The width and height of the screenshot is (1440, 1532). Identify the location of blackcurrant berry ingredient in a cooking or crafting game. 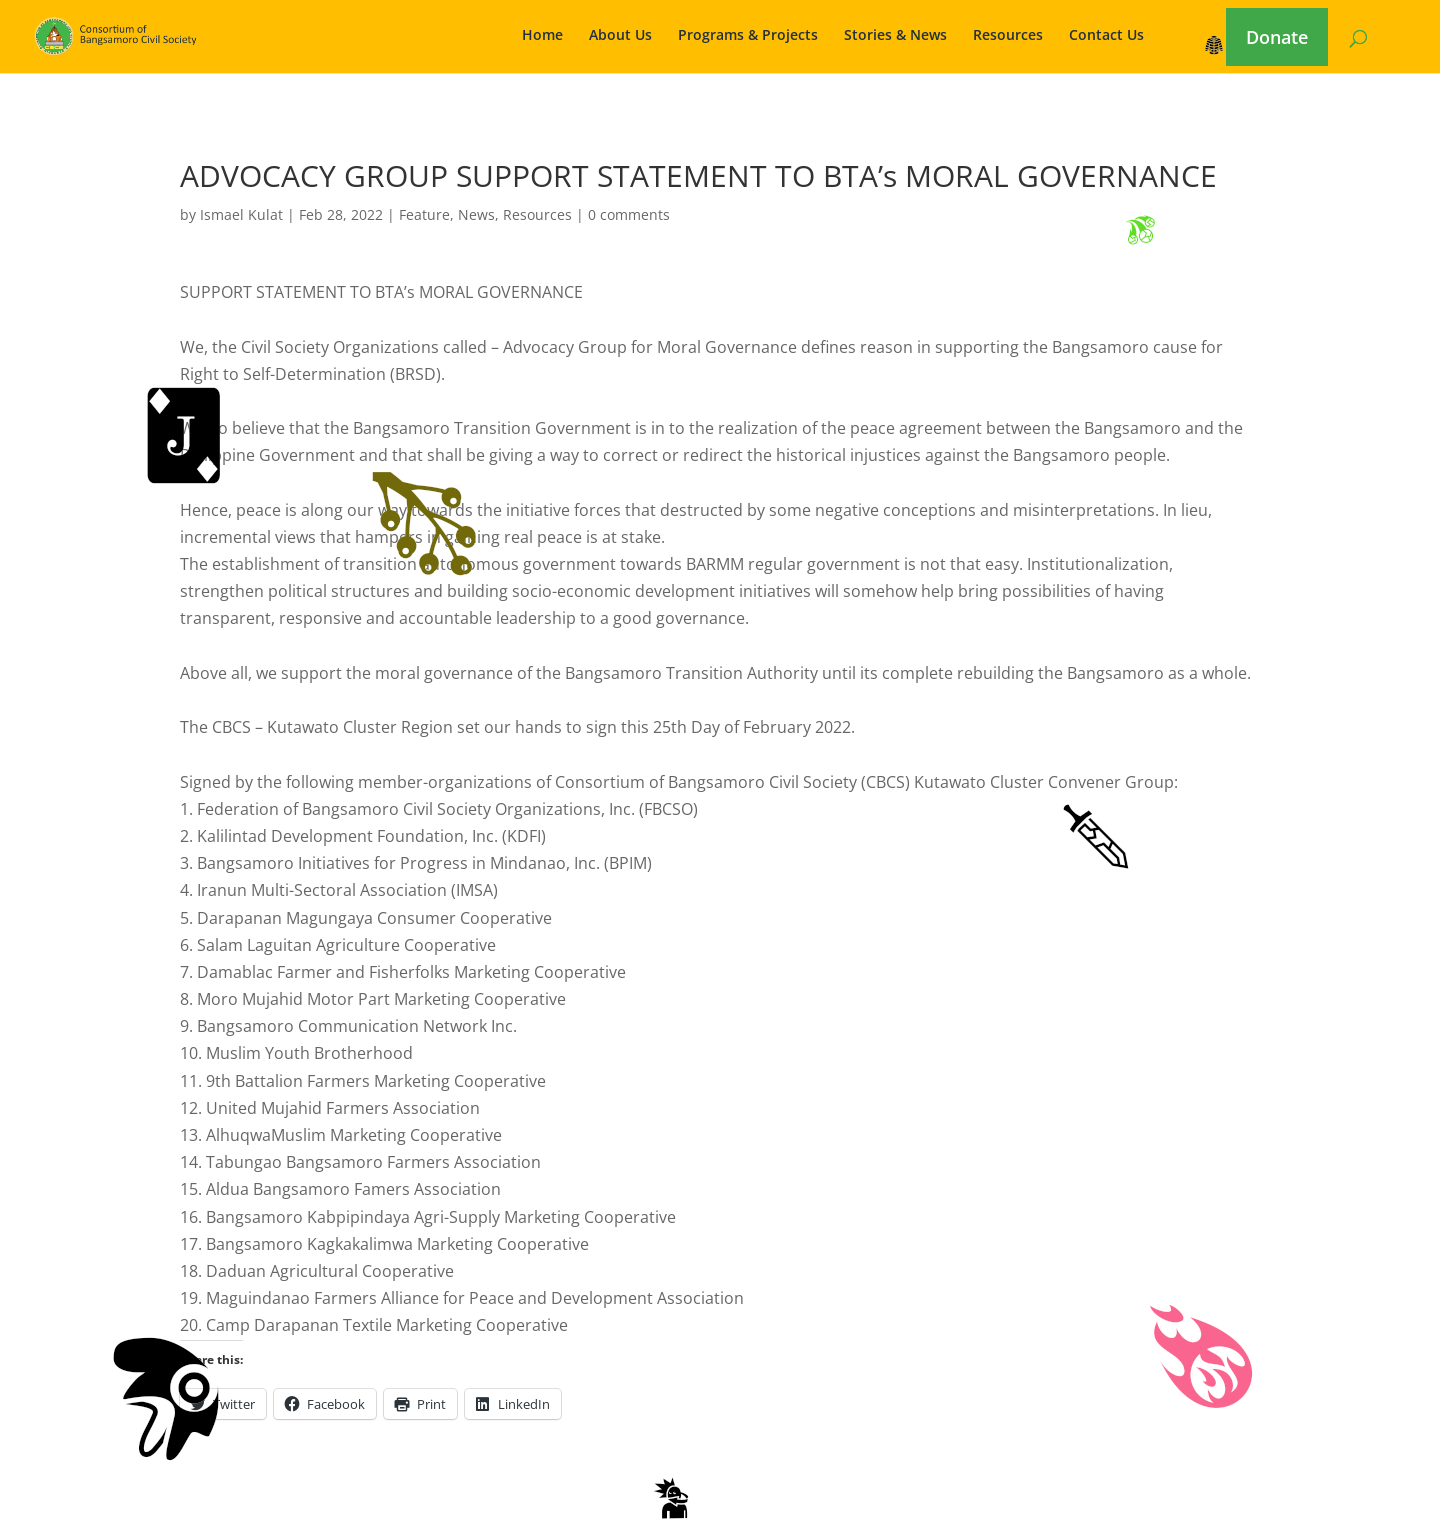
(424, 524).